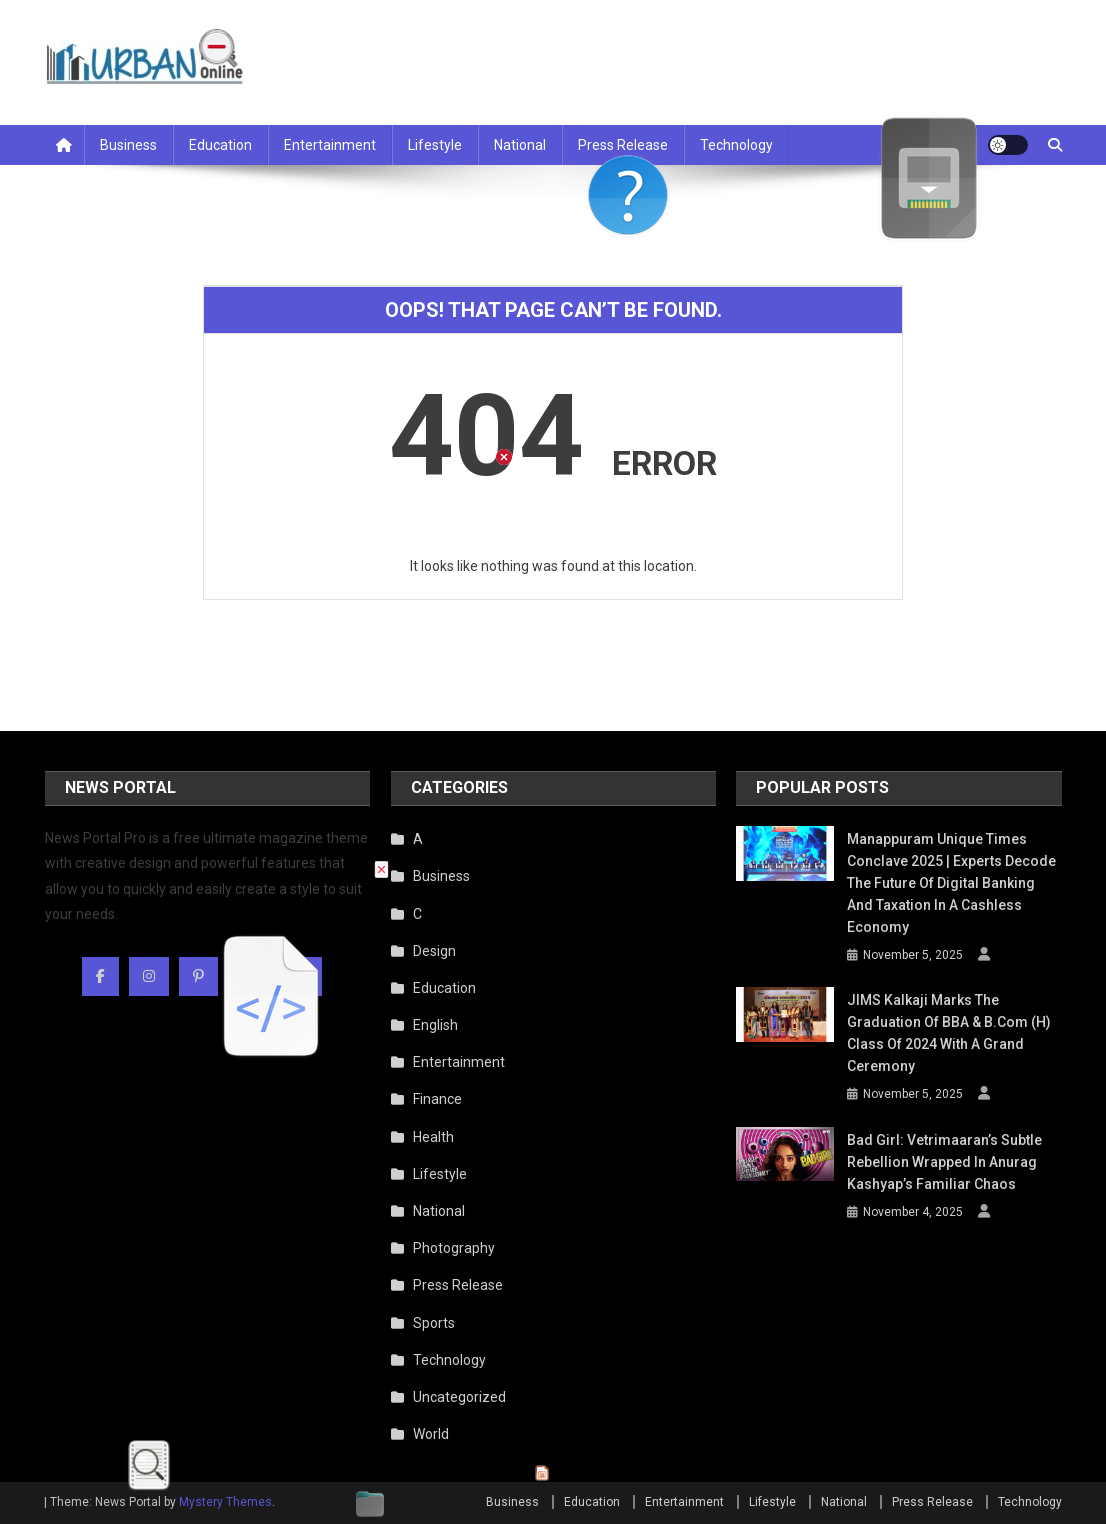 The width and height of the screenshot is (1106, 1524). Describe the element at coordinates (929, 178) in the screenshot. I see `sega master system ROM file` at that location.